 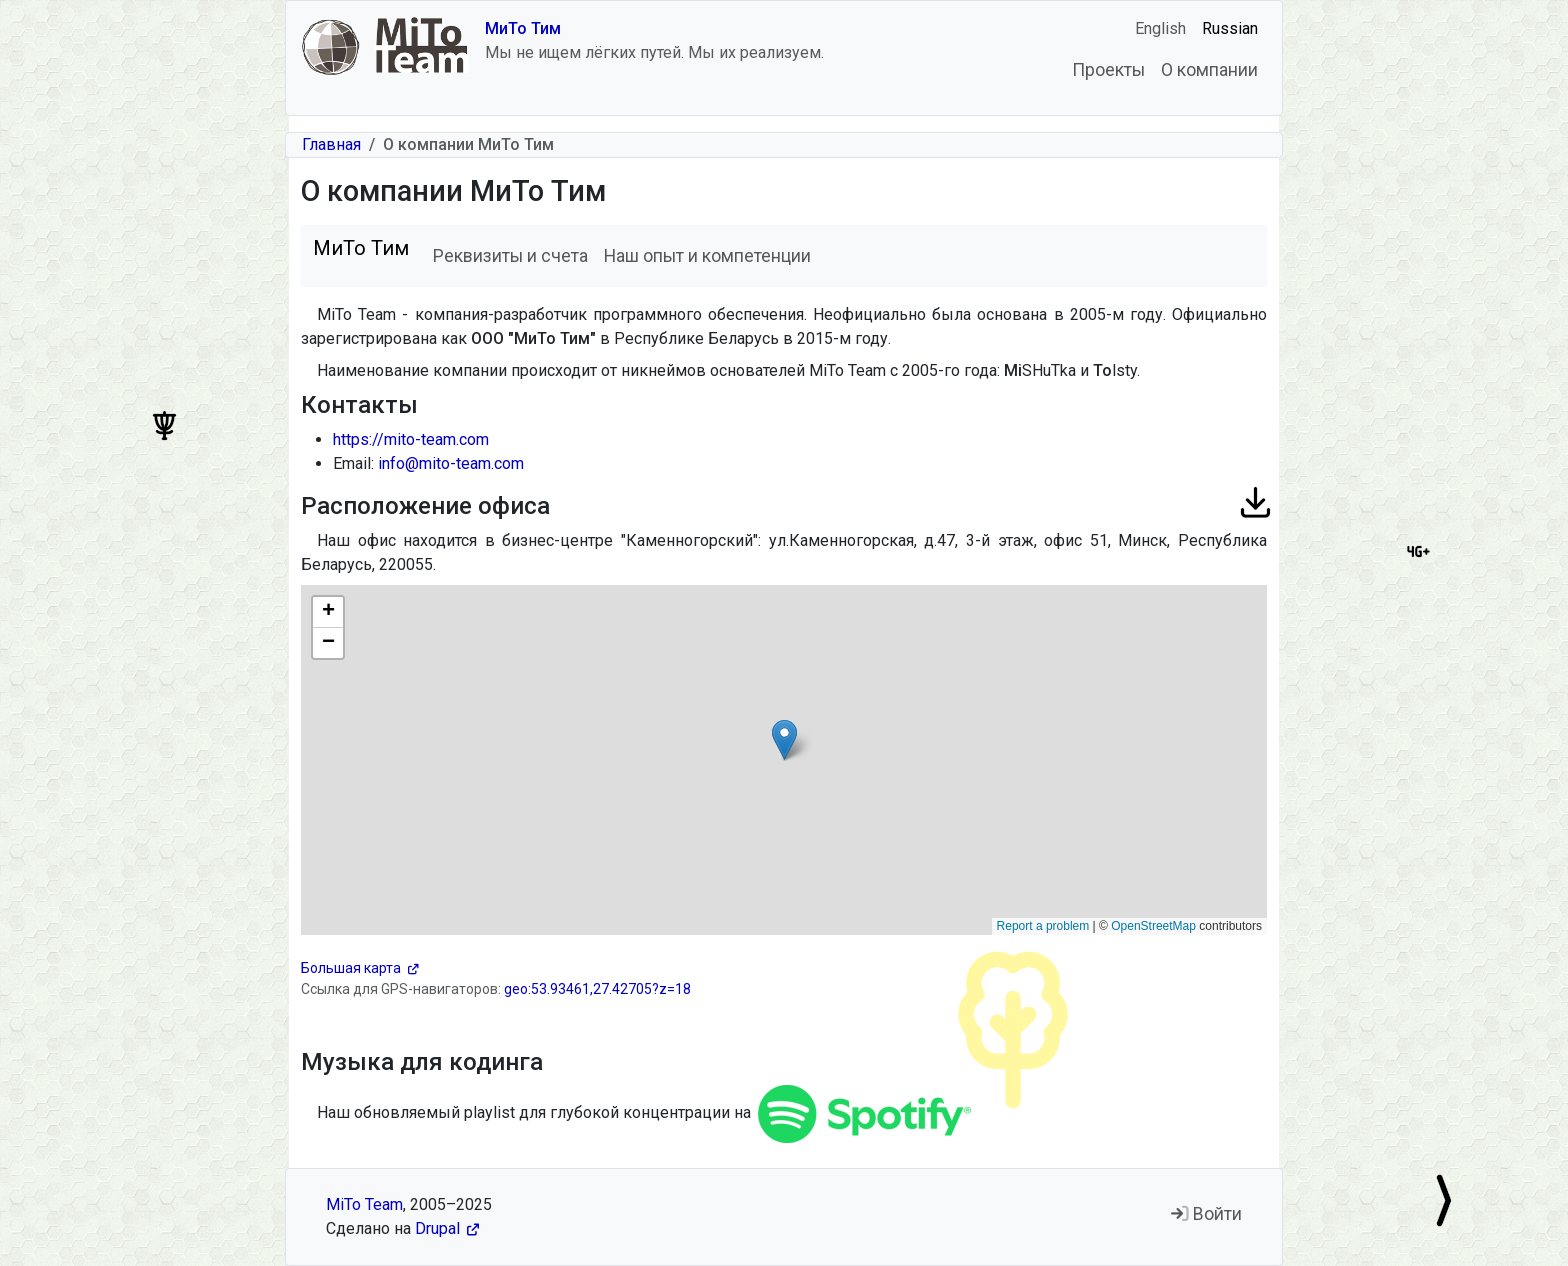 I want to click on navigate to the next item or page, so click(x=1442, y=1200).